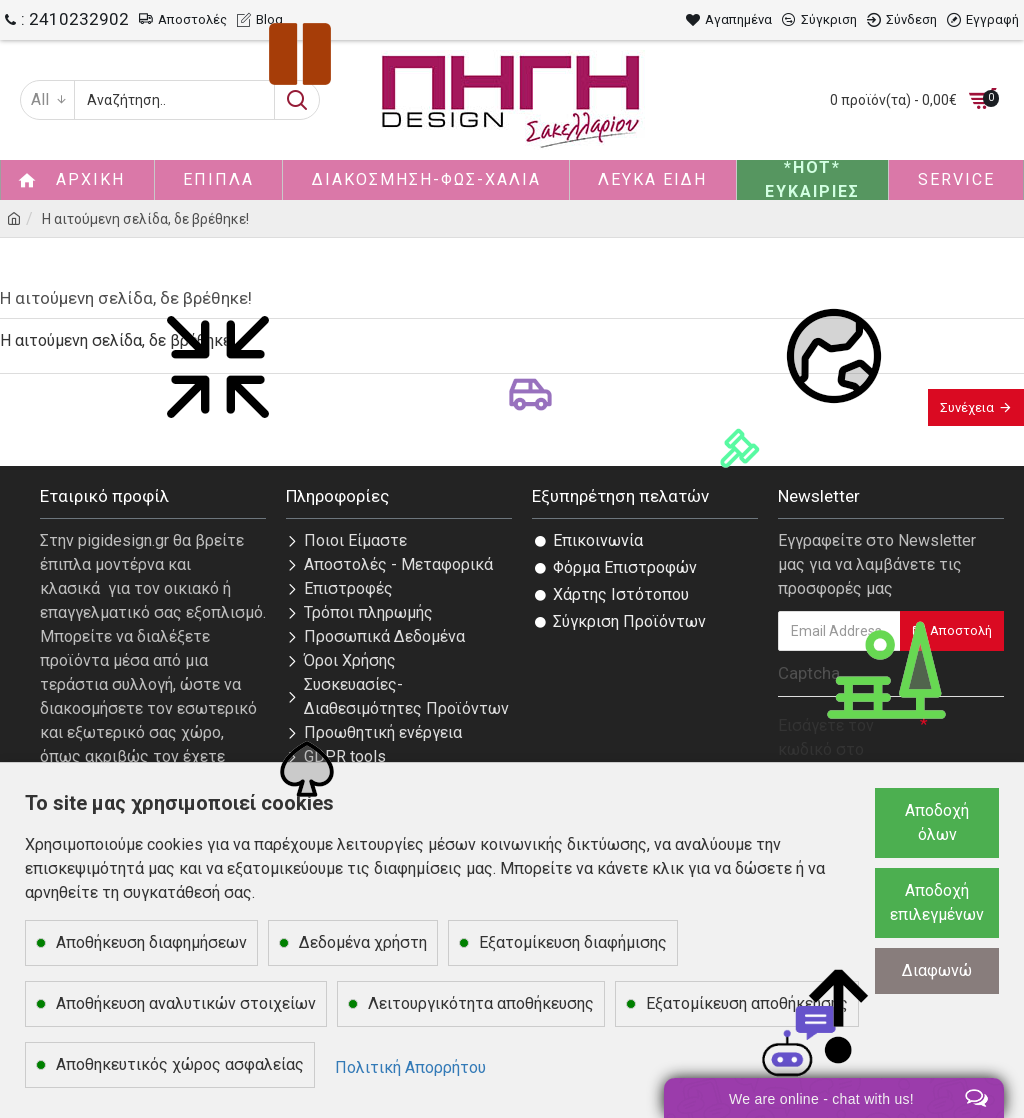 The height and width of the screenshot is (1118, 1024). I want to click on split view horizontally, so click(300, 54).